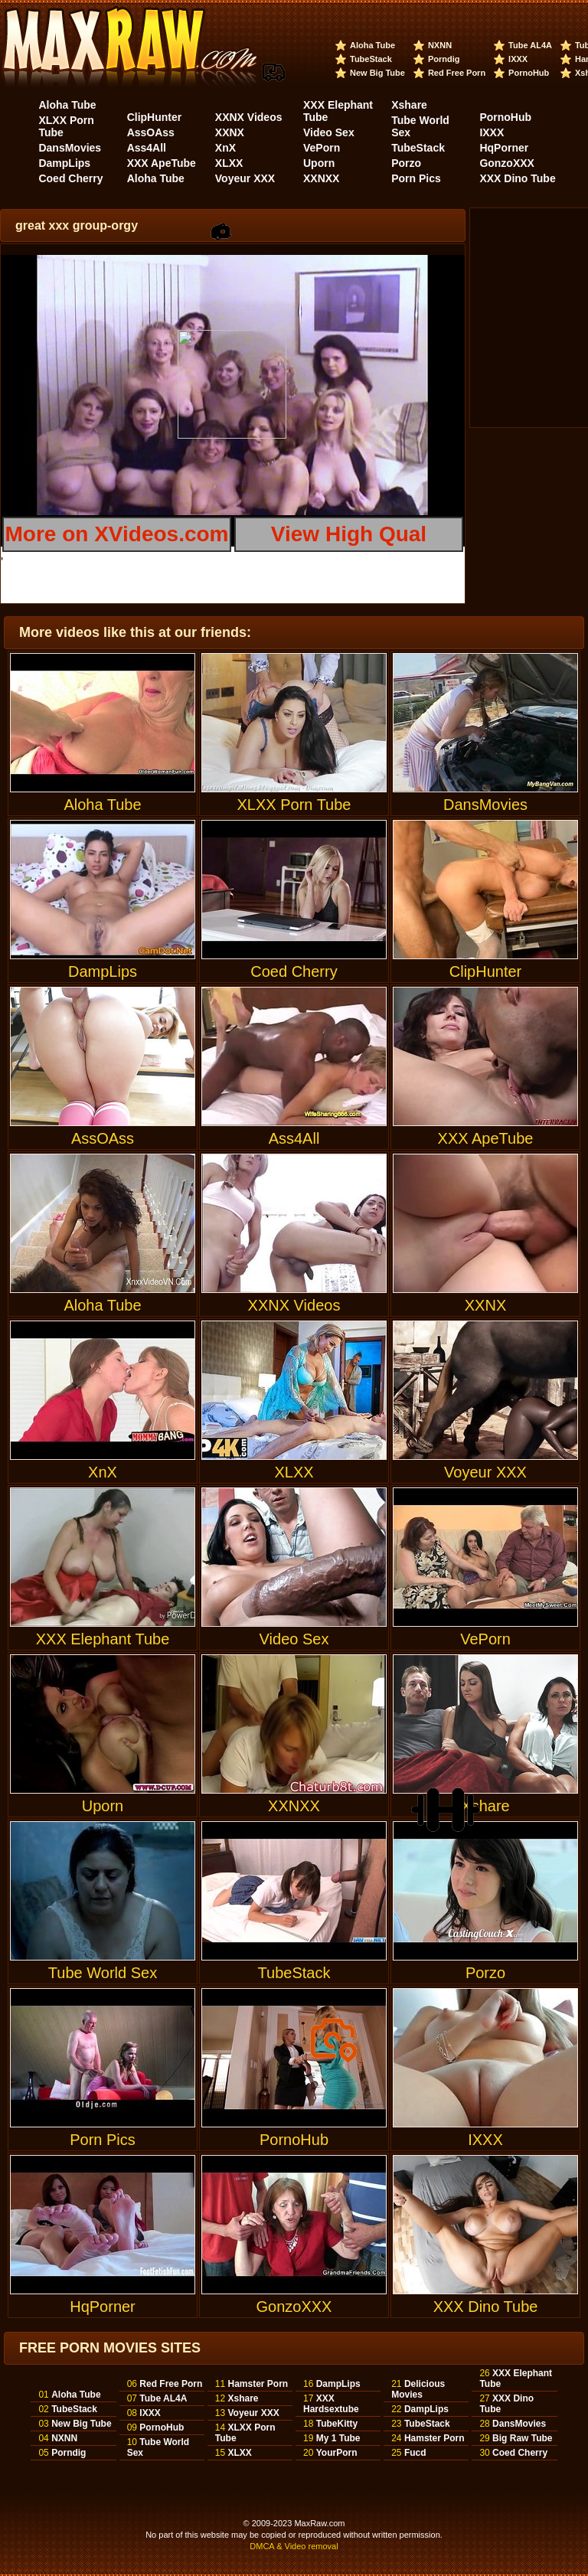 This screenshot has width=588, height=2576. Describe the element at coordinates (446, 1810) in the screenshot. I see `access workout or fitness features` at that location.